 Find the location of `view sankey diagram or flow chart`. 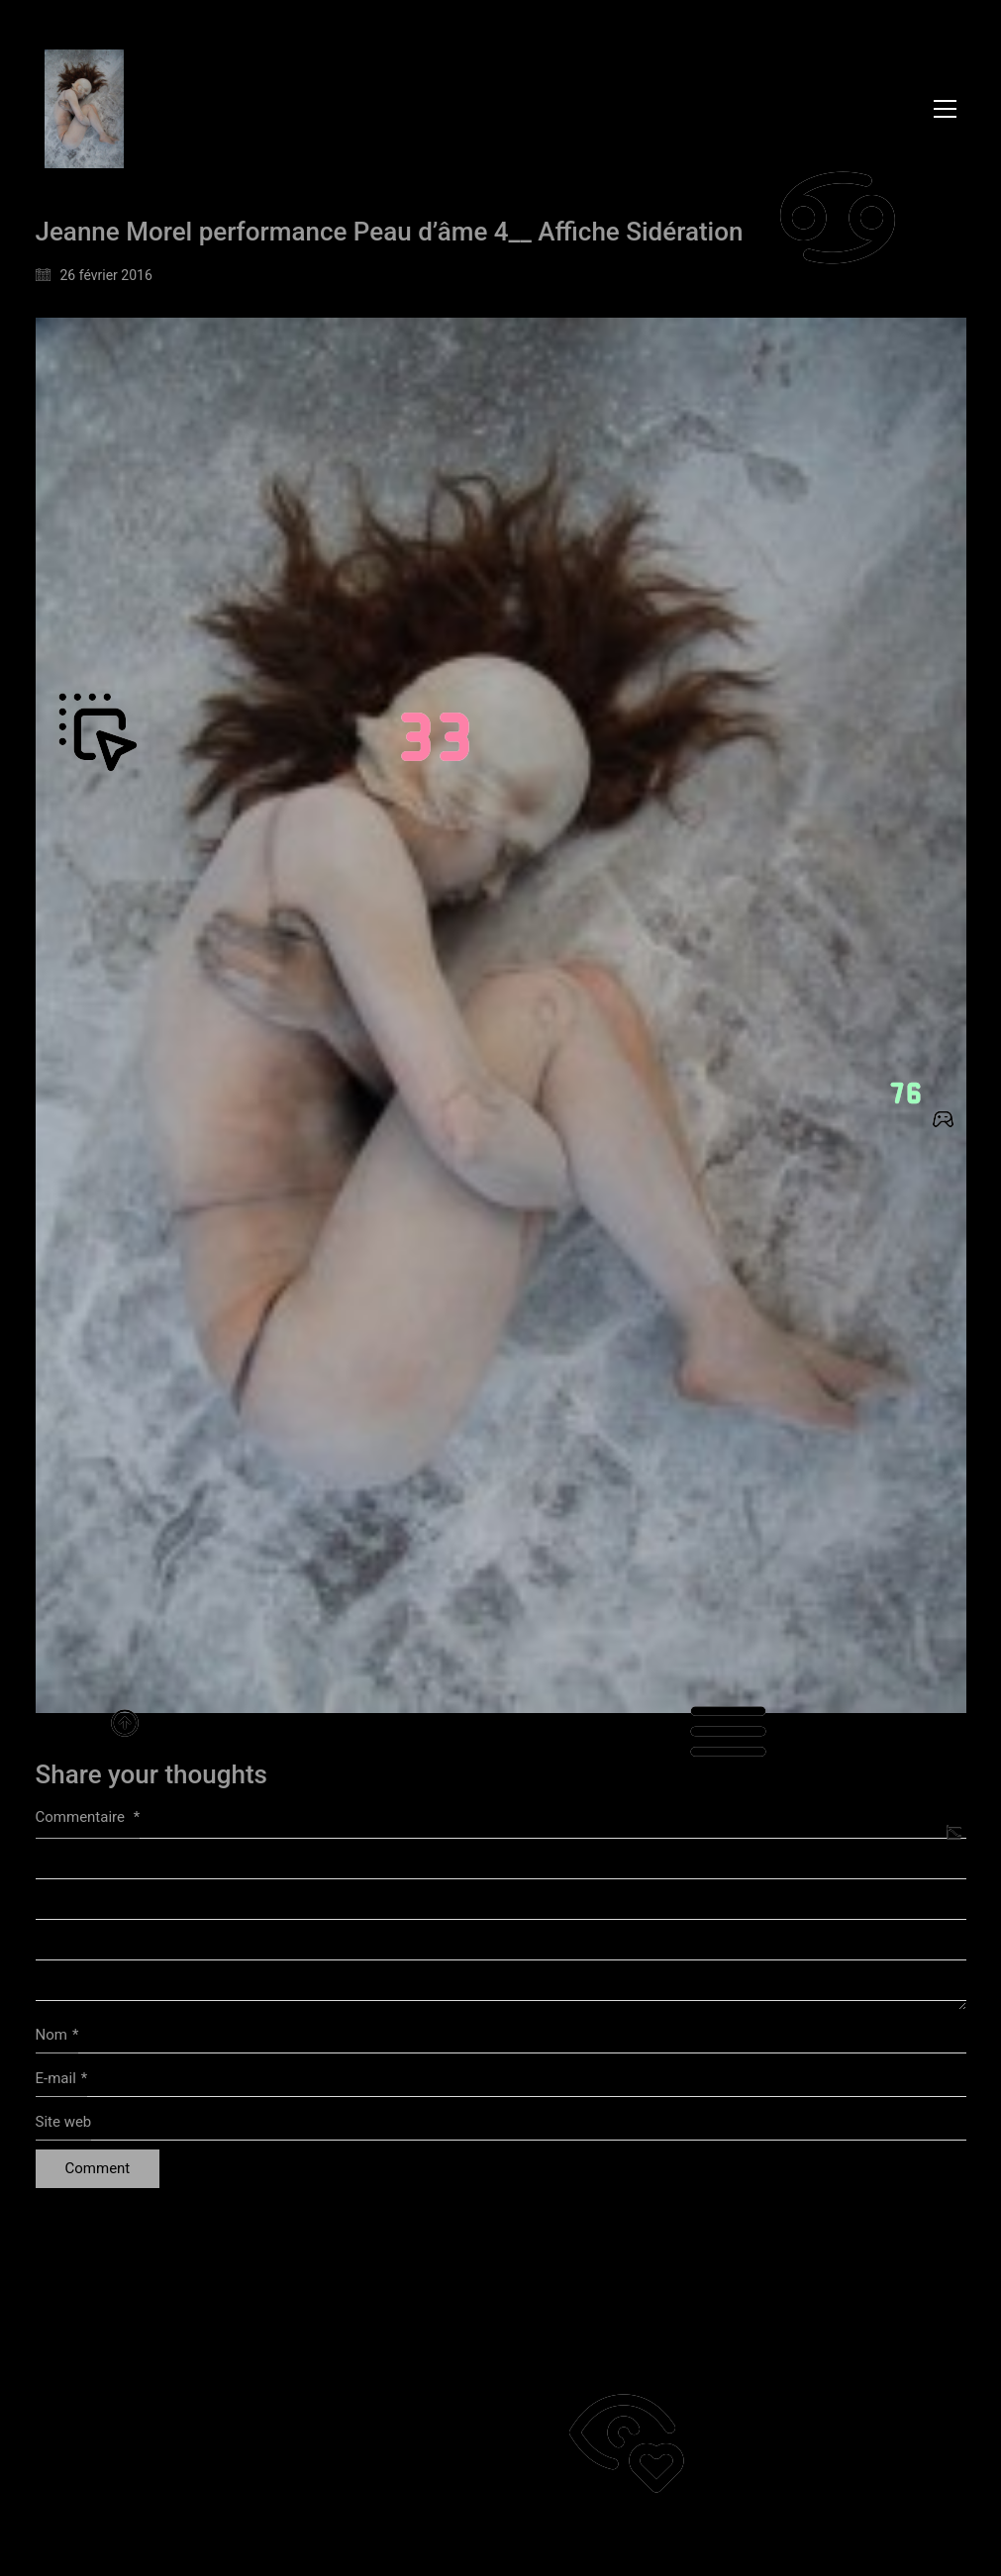

view sankey diagram or flow chart is located at coordinates (953, 1832).